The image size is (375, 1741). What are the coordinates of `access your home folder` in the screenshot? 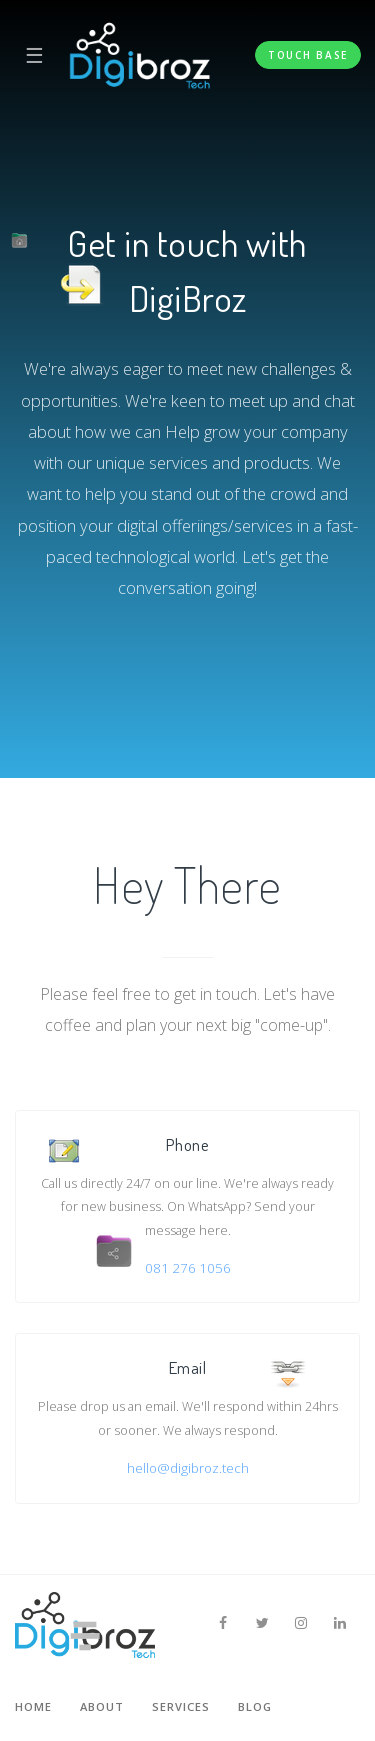 It's located at (19, 240).